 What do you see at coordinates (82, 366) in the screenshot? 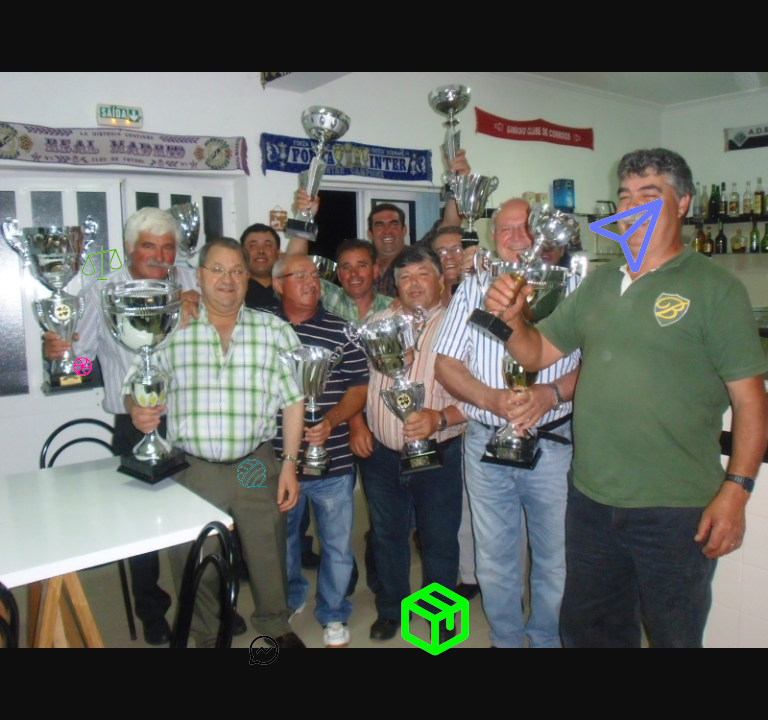
I see `indicates loading or processing in progress` at bounding box center [82, 366].